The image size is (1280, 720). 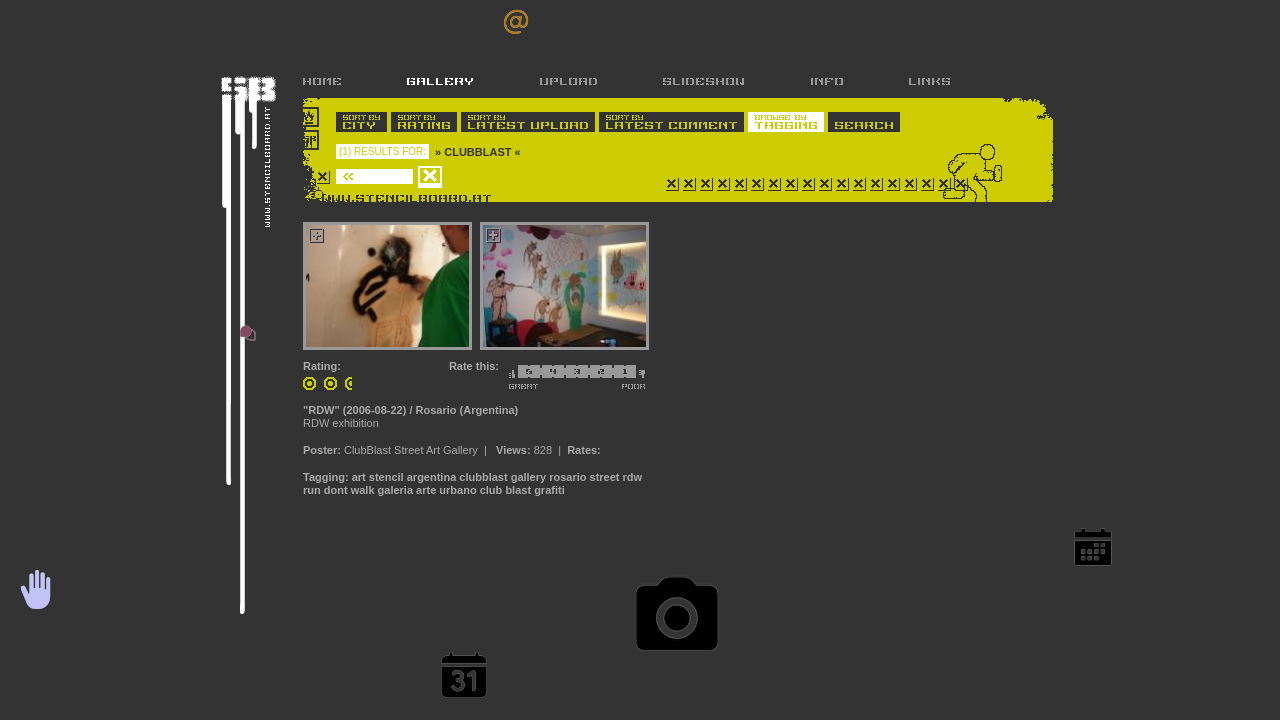 What do you see at coordinates (248, 333) in the screenshot?
I see `open messaging or chat conversations` at bounding box center [248, 333].